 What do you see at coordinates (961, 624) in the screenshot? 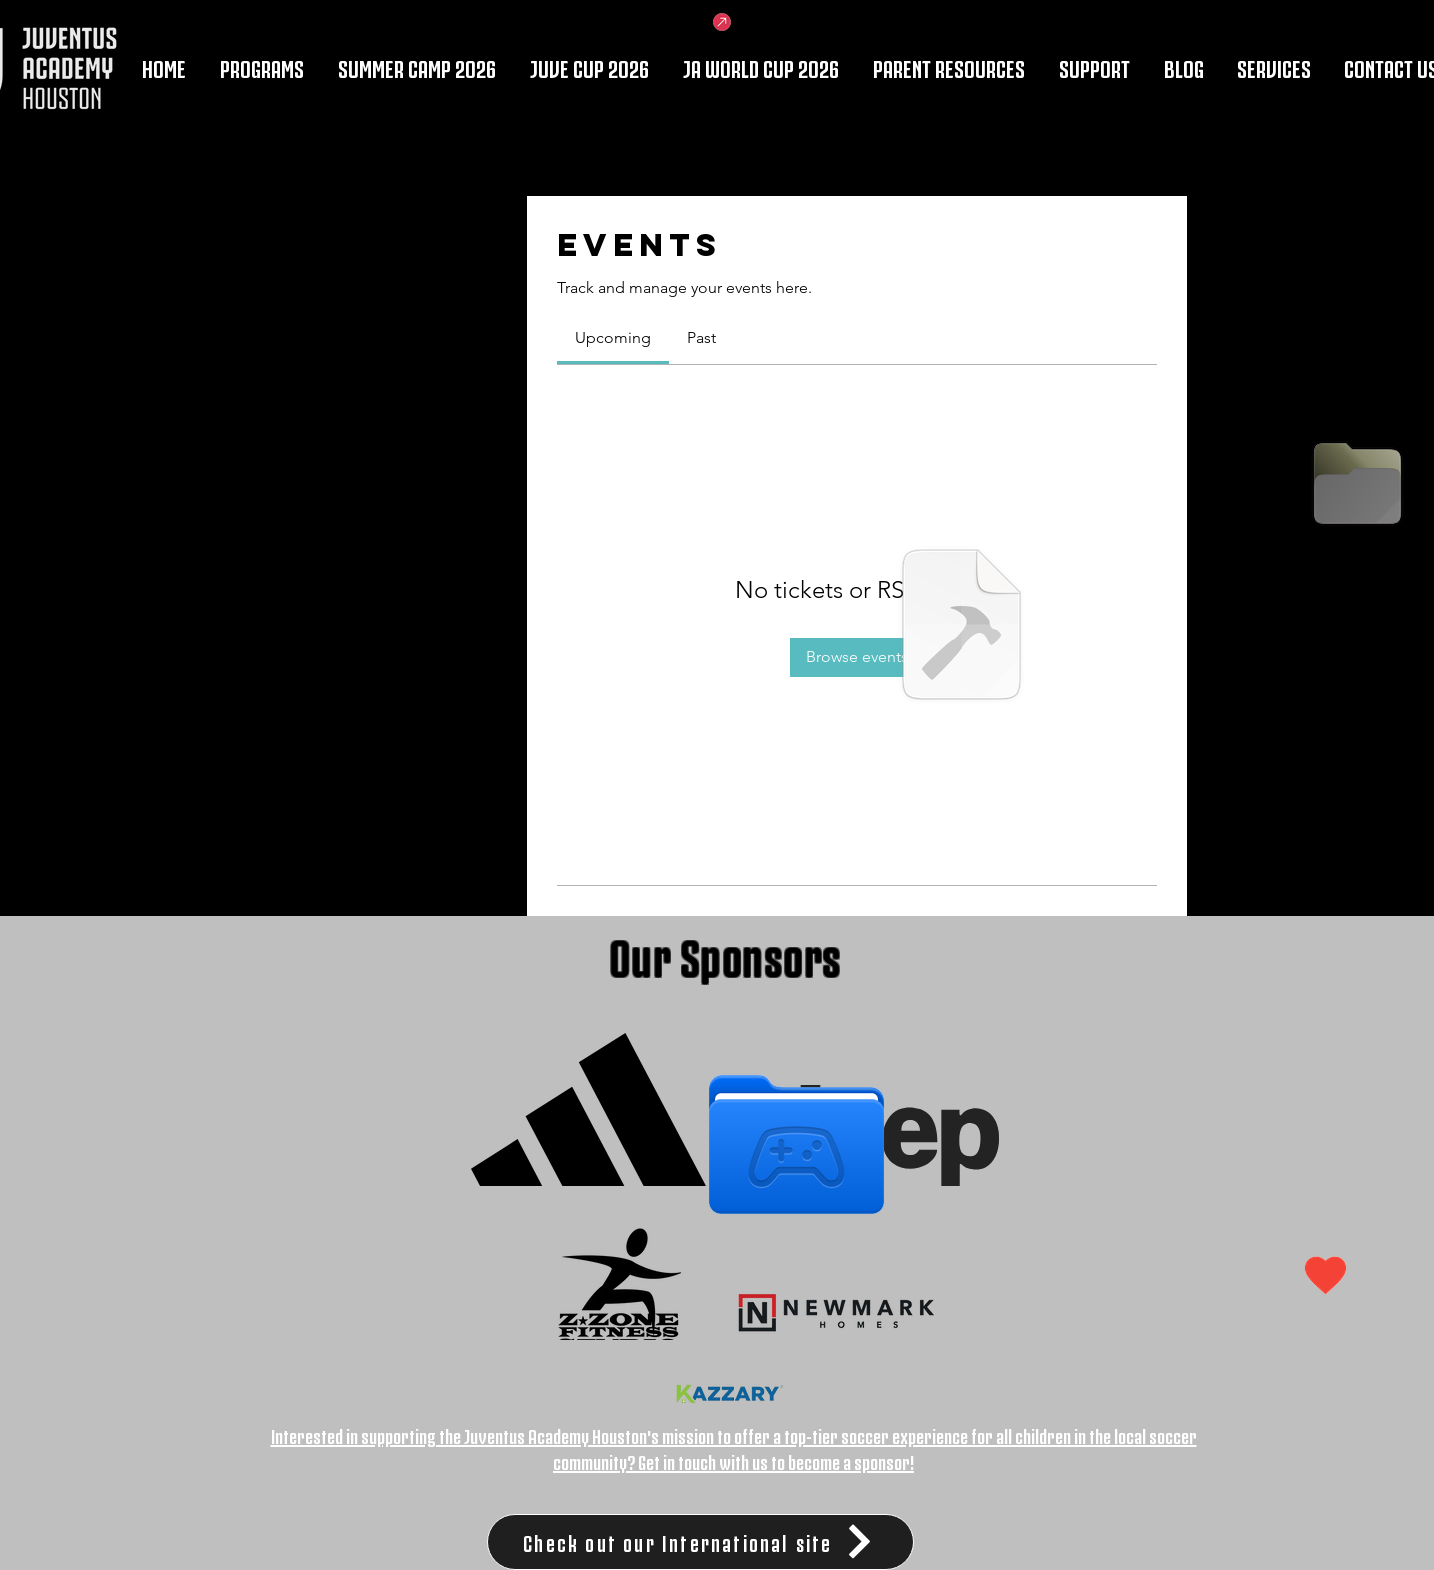
I see `makefile document for build automation` at bounding box center [961, 624].